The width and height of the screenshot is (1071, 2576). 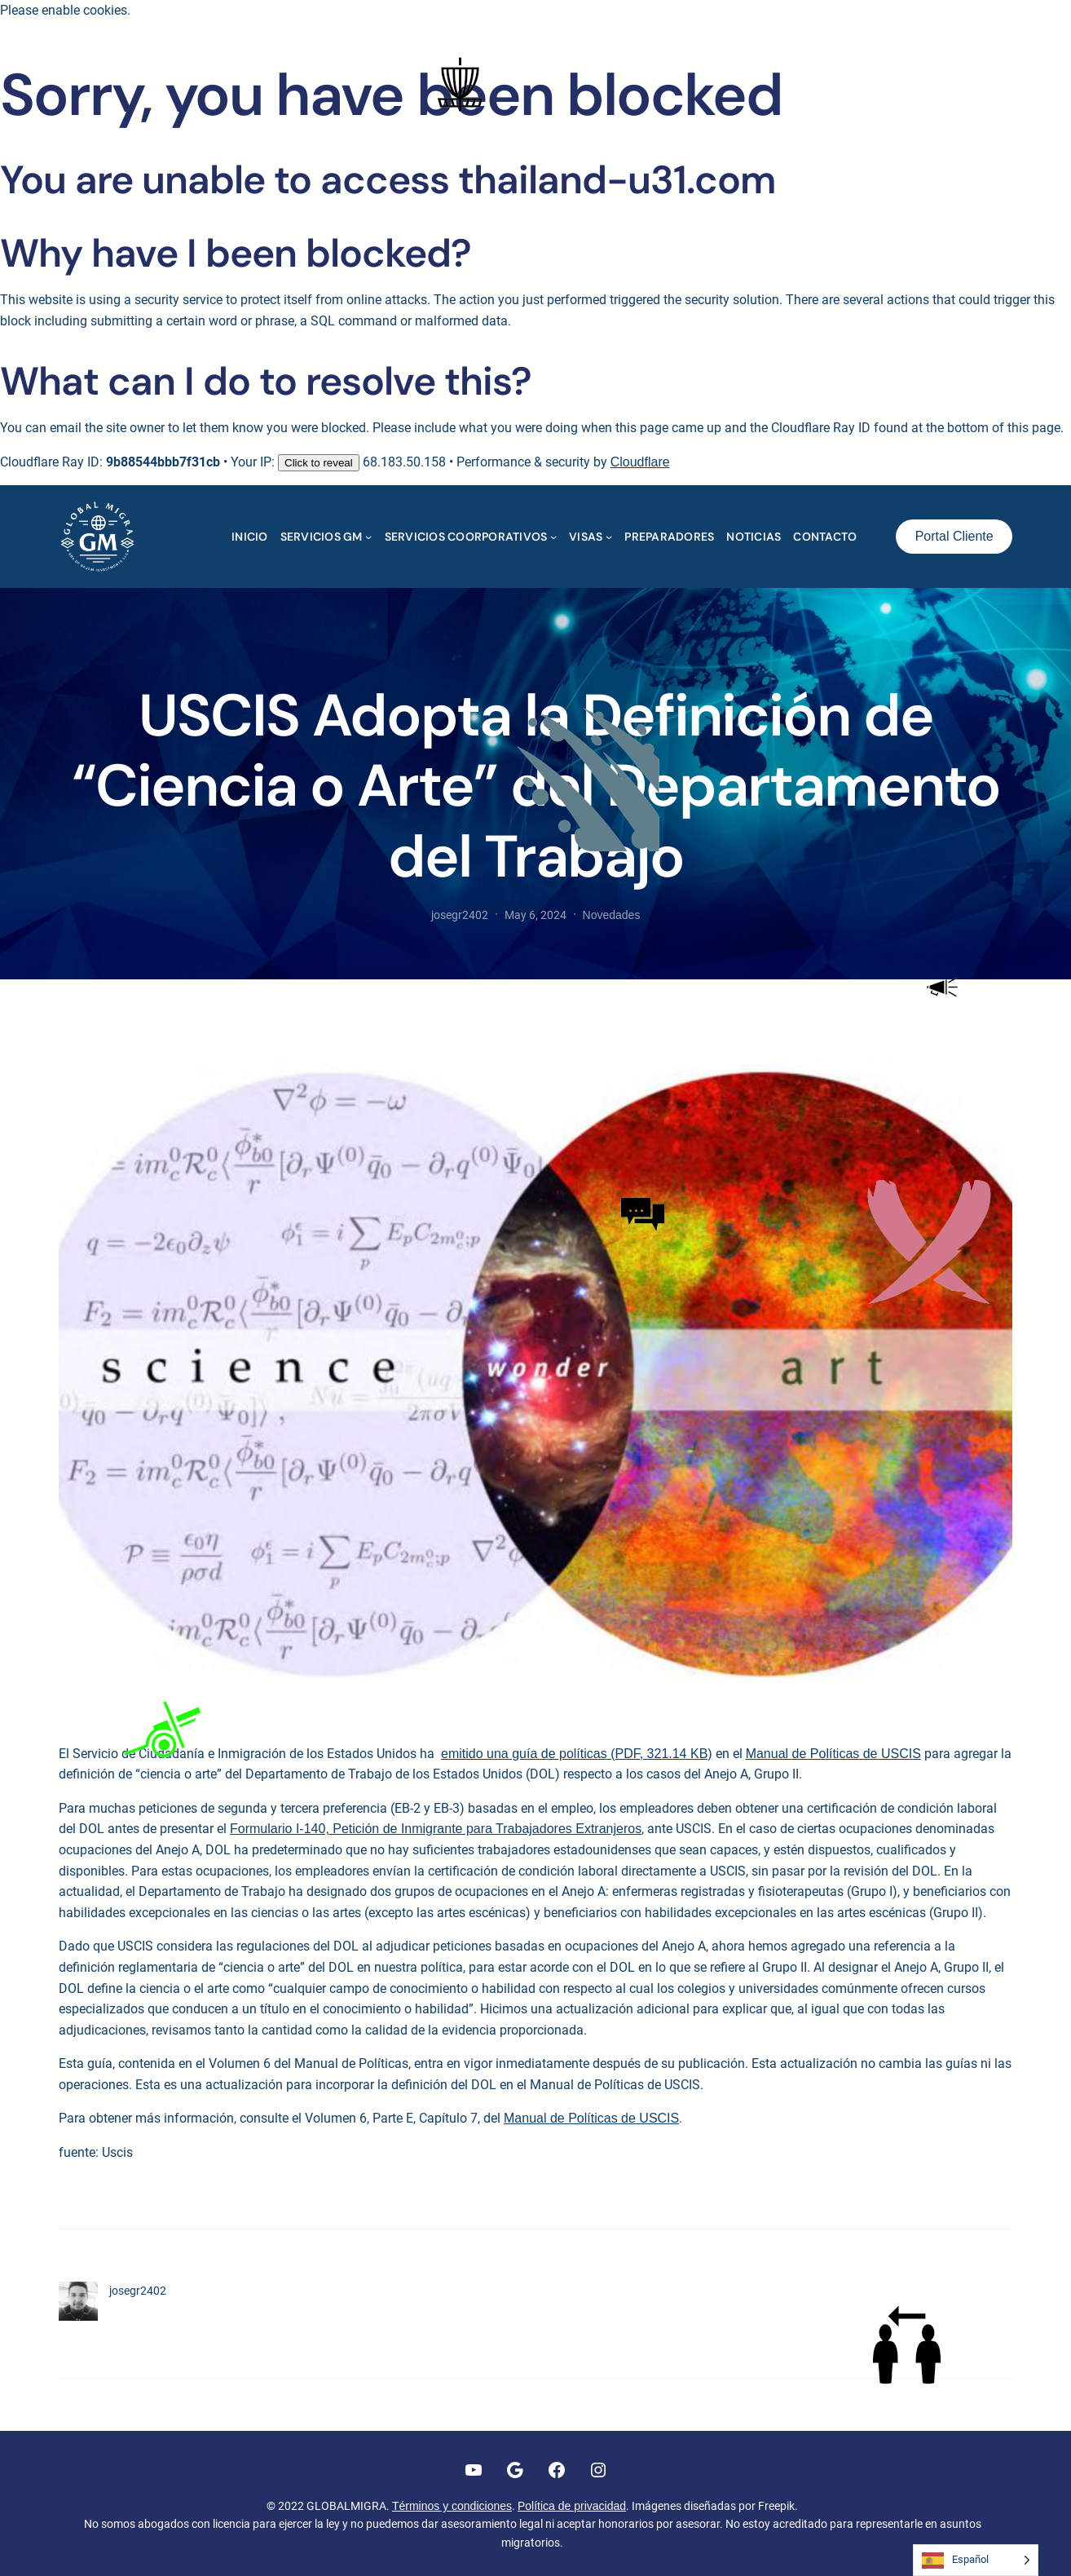 What do you see at coordinates (929, 1242) in the screenshot?
I see `ivory tusks item or resource in a game` at bounding box center [929, 1242].